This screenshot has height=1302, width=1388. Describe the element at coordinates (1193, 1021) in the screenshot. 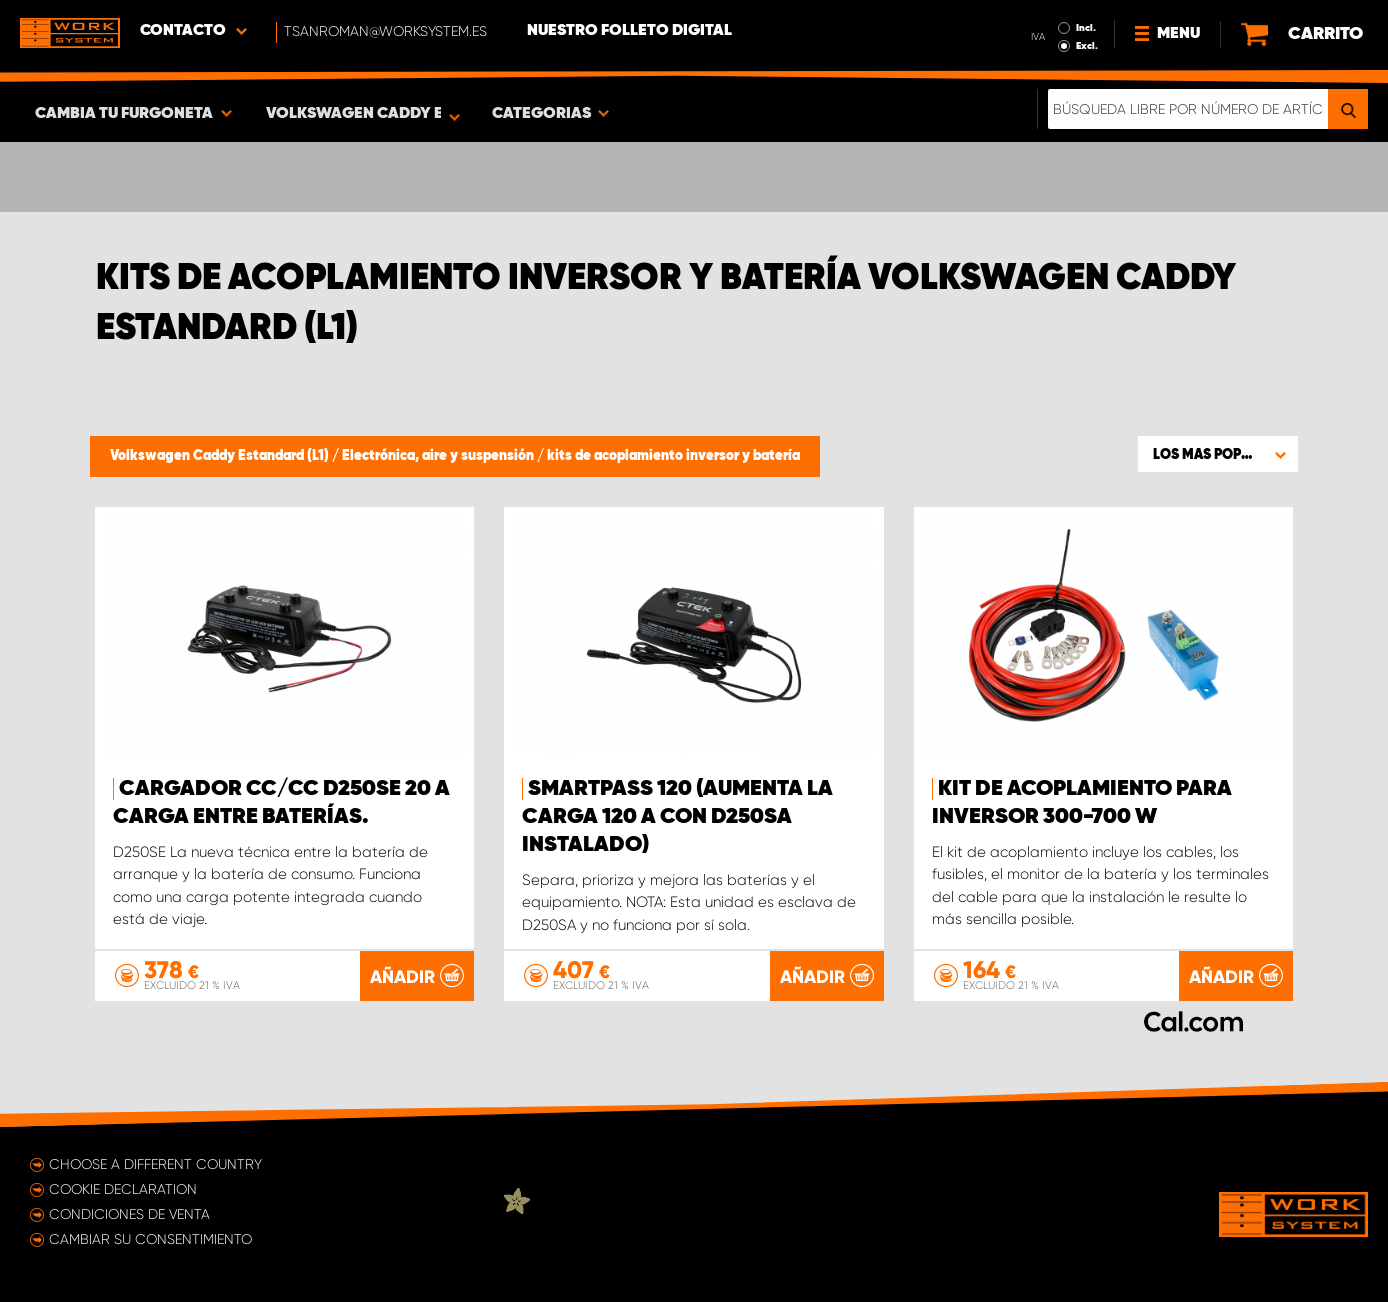

I see `open cal.com scheduling app` at that location.